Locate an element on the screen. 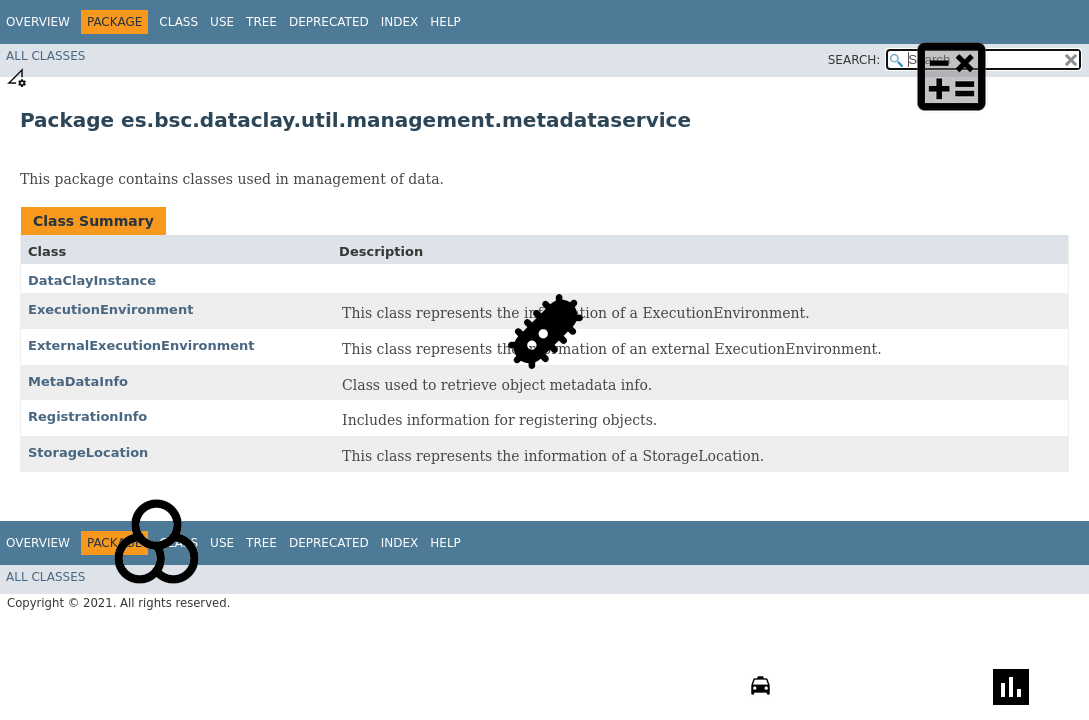 This screenshot has width=1089, height=720. configure data connection settings is located at coordinates (16, 77).